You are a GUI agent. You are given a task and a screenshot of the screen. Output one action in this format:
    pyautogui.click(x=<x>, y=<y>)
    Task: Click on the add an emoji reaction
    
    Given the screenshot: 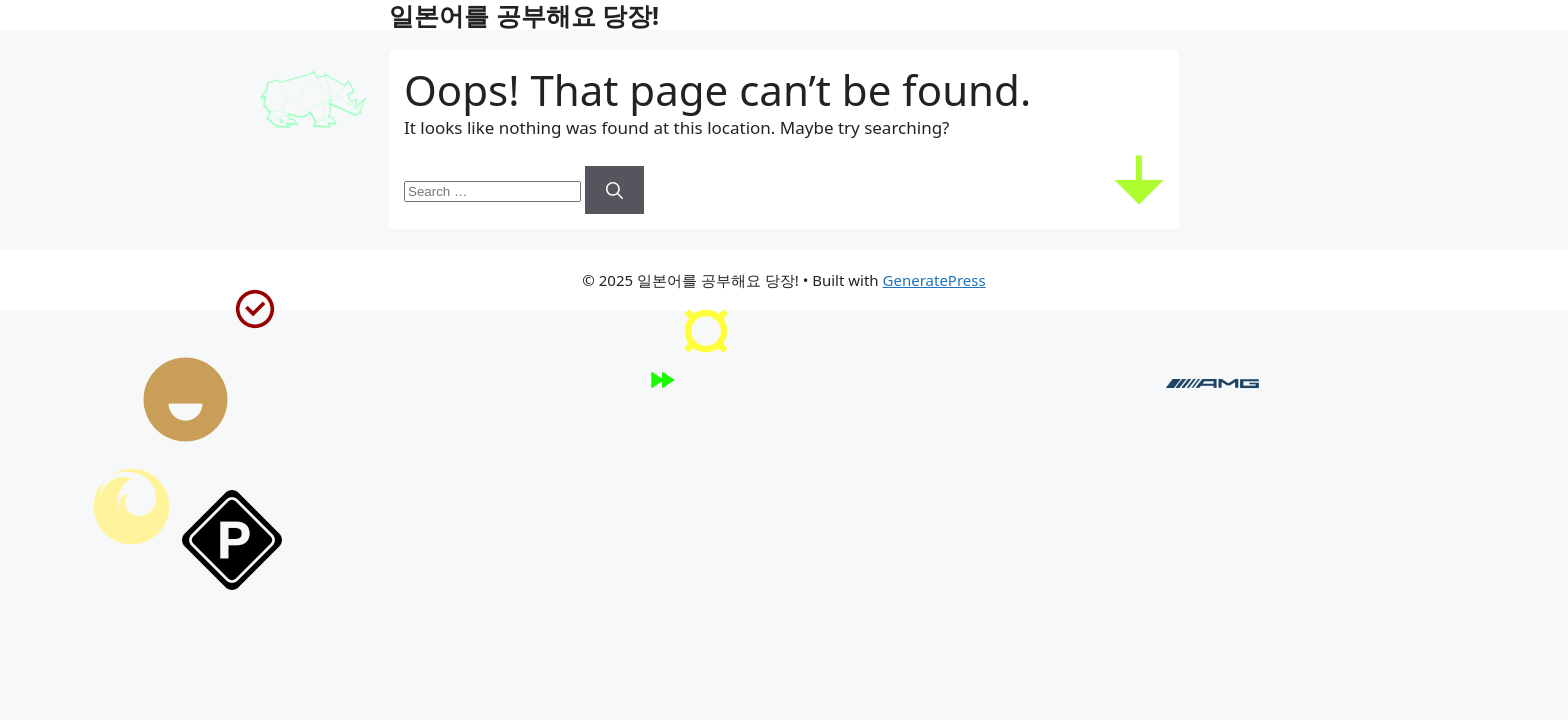 What is the action you would take?
    pyautogui.click(x=185, y=399)
    